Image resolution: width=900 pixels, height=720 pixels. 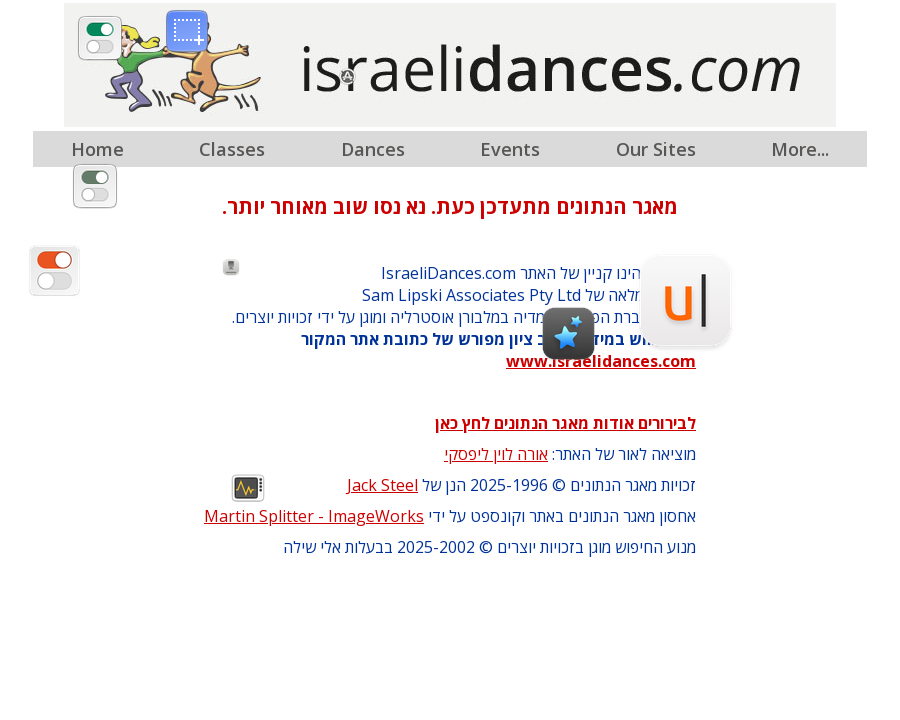 I want to click on access desktop preferences and settings, so click(x=54, y=270).